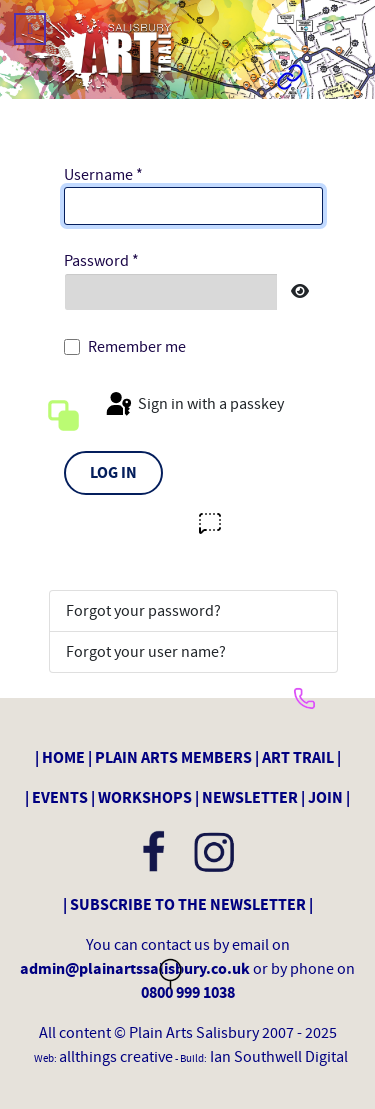 This screenshot has width=375, height=1109. I want to click on make a phone call, so click(304, 698).